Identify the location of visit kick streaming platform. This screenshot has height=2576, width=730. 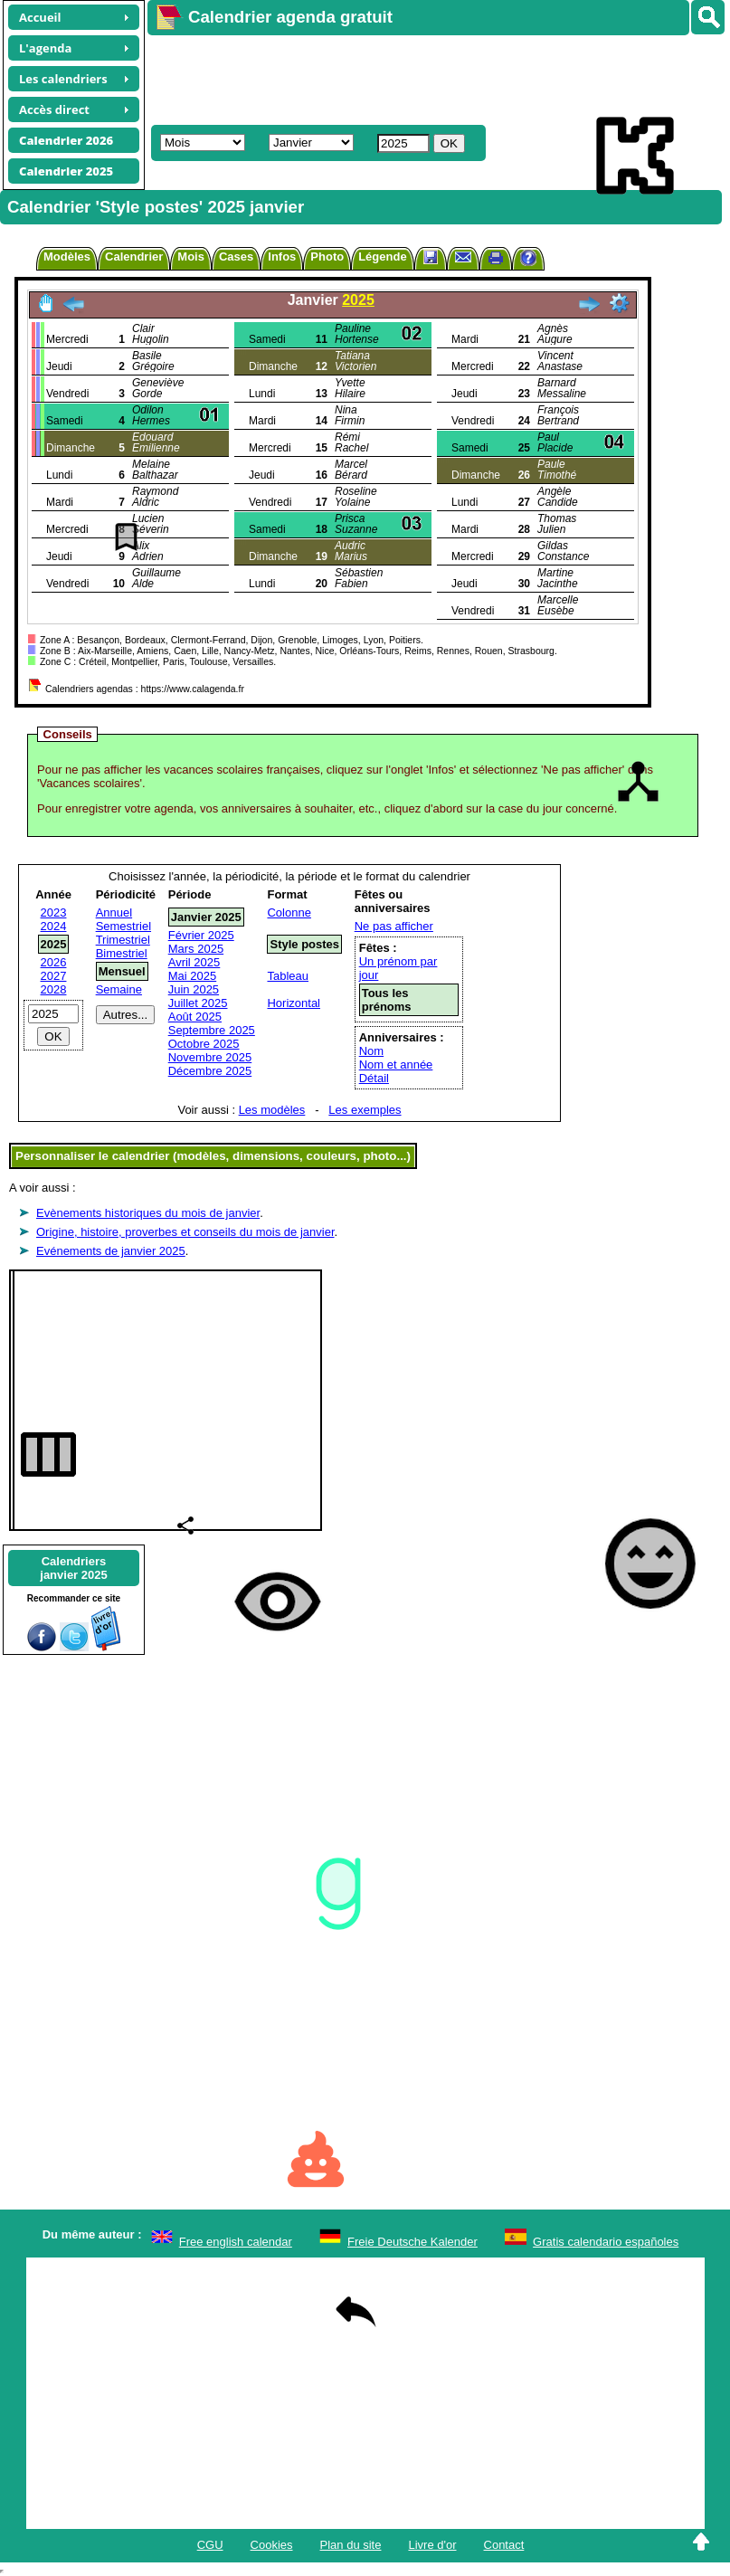
(635, 156).